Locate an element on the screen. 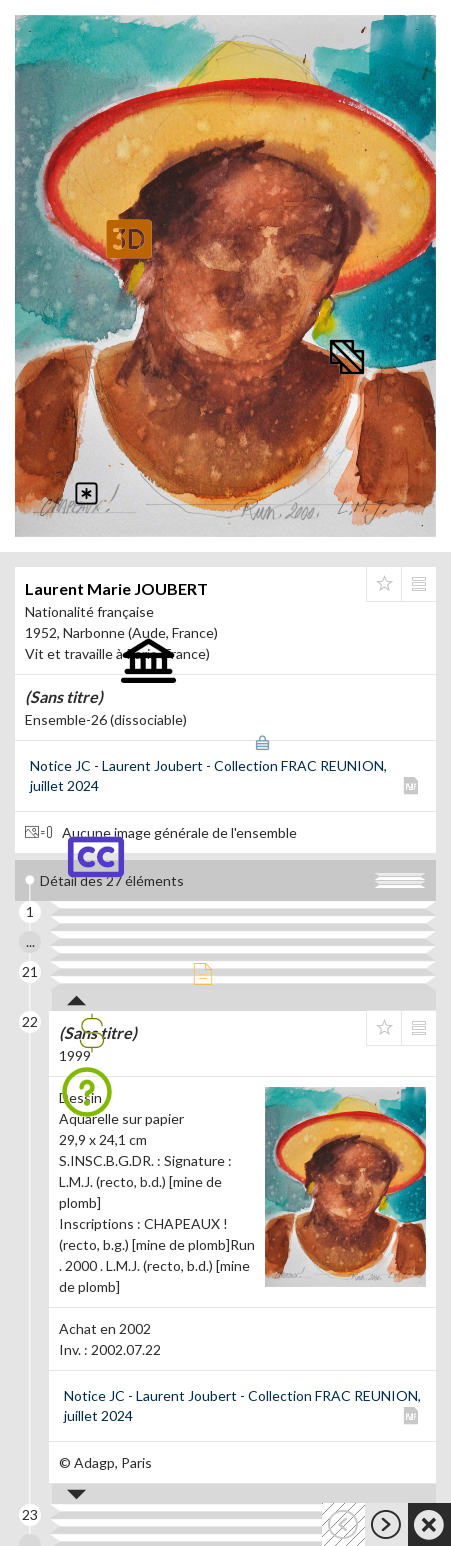 The width and height of the screenshot is (451, 1546). indicates a secure or locked item is located at coordinates (262, 743).